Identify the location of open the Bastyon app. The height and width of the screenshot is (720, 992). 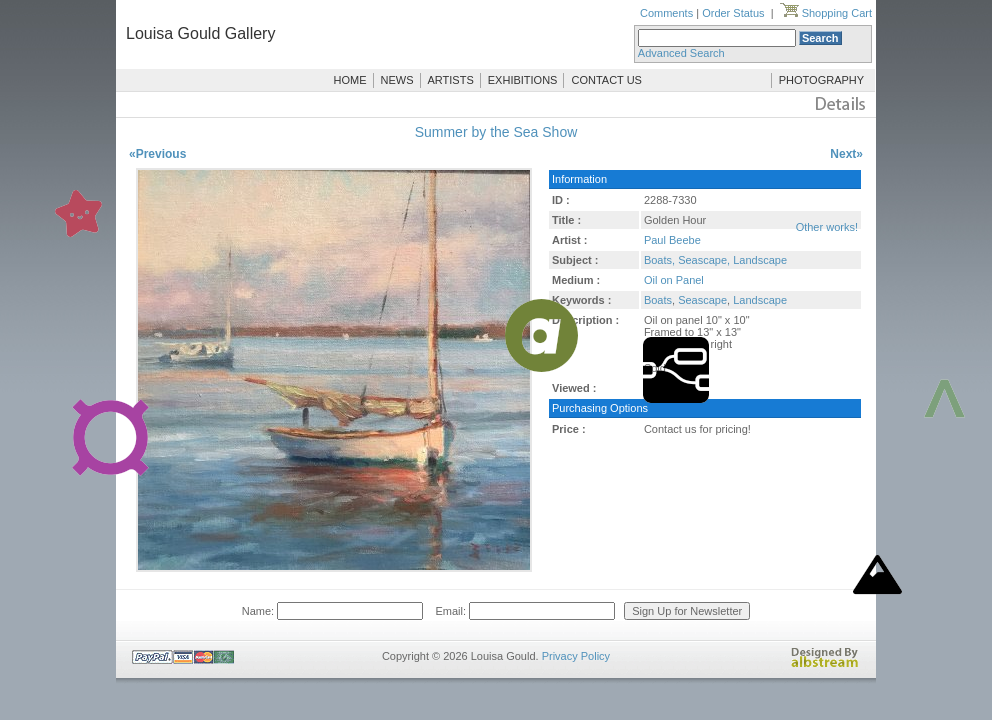
(110, 437).